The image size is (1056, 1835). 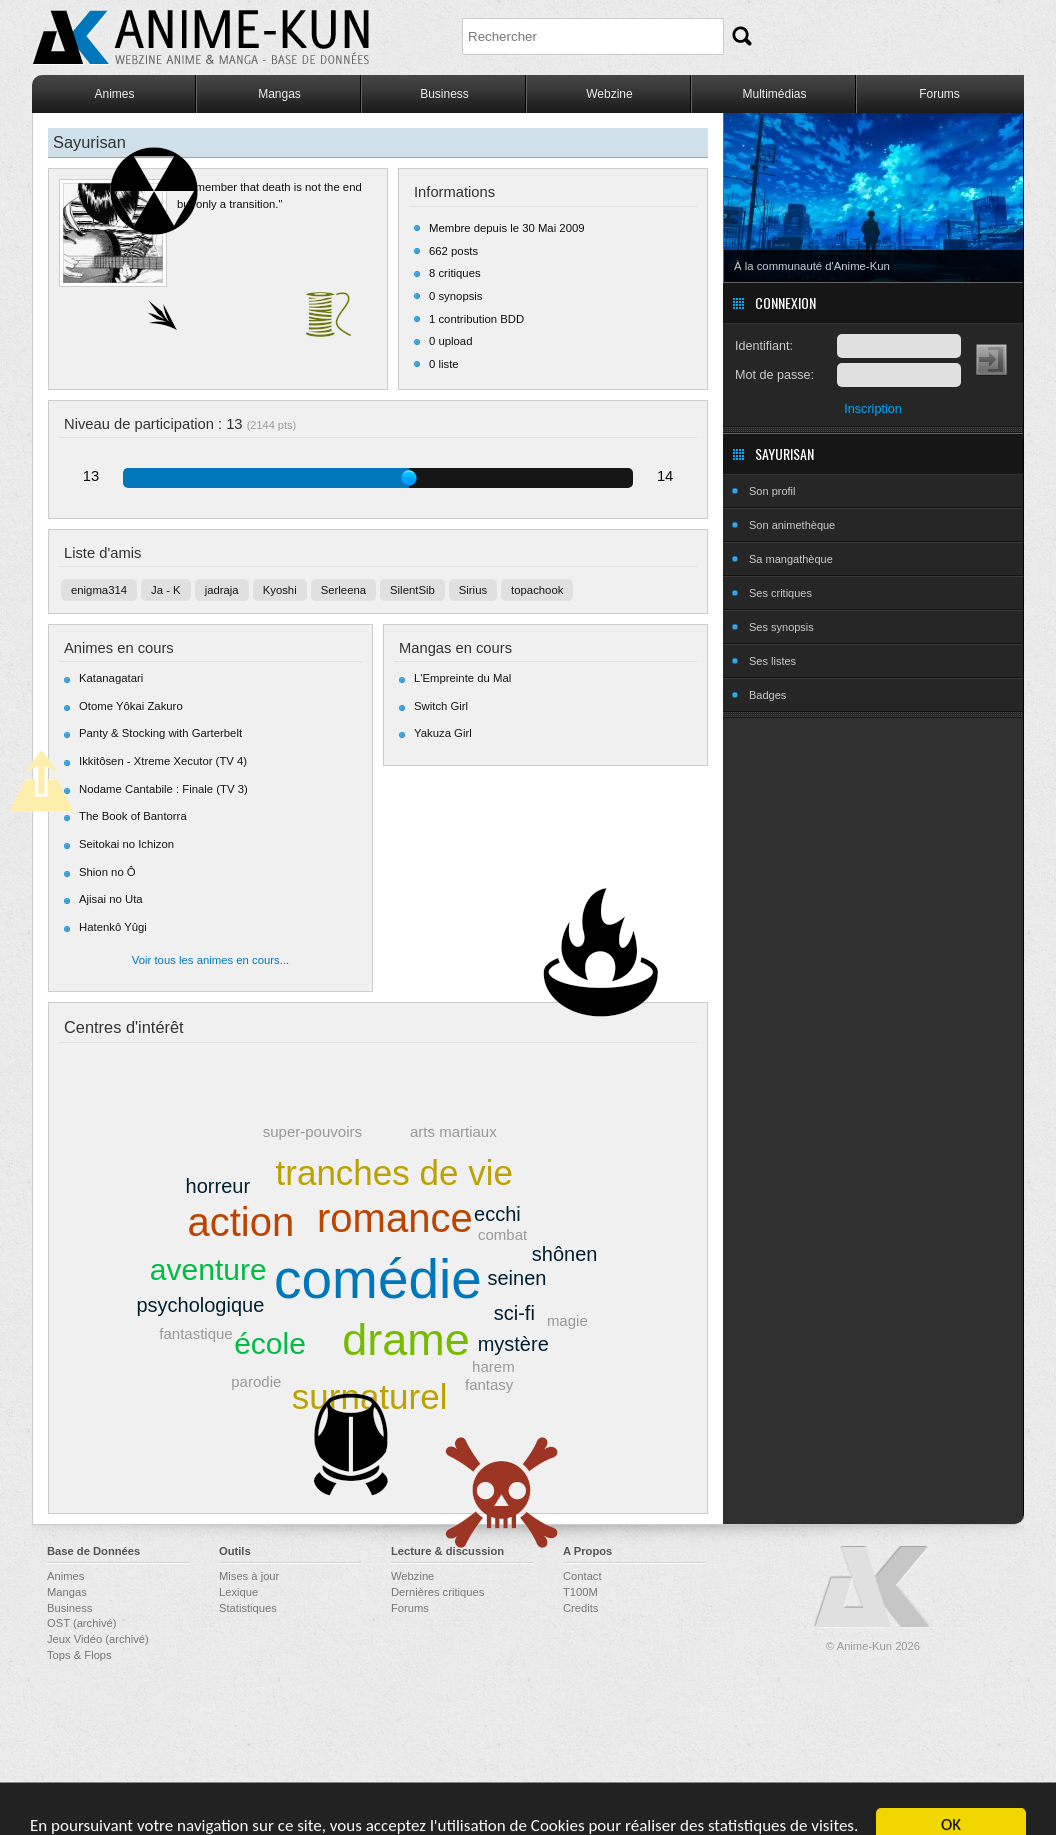 I want to click on access fire pit or bonfire feature in game, so click(x=599, y=952).